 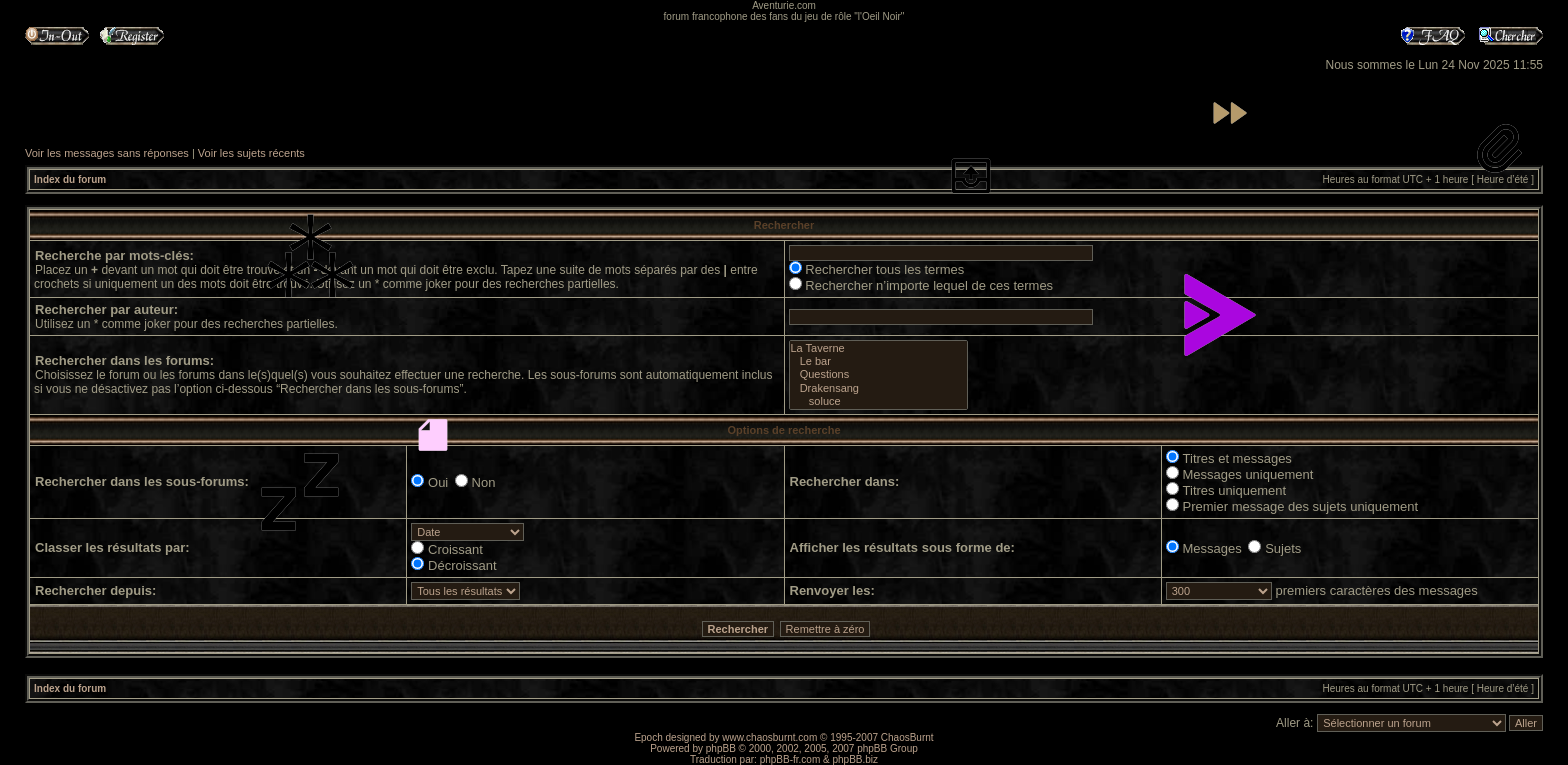 I want to click on indicates sleep or rest mode, so click(x=300, y=492).